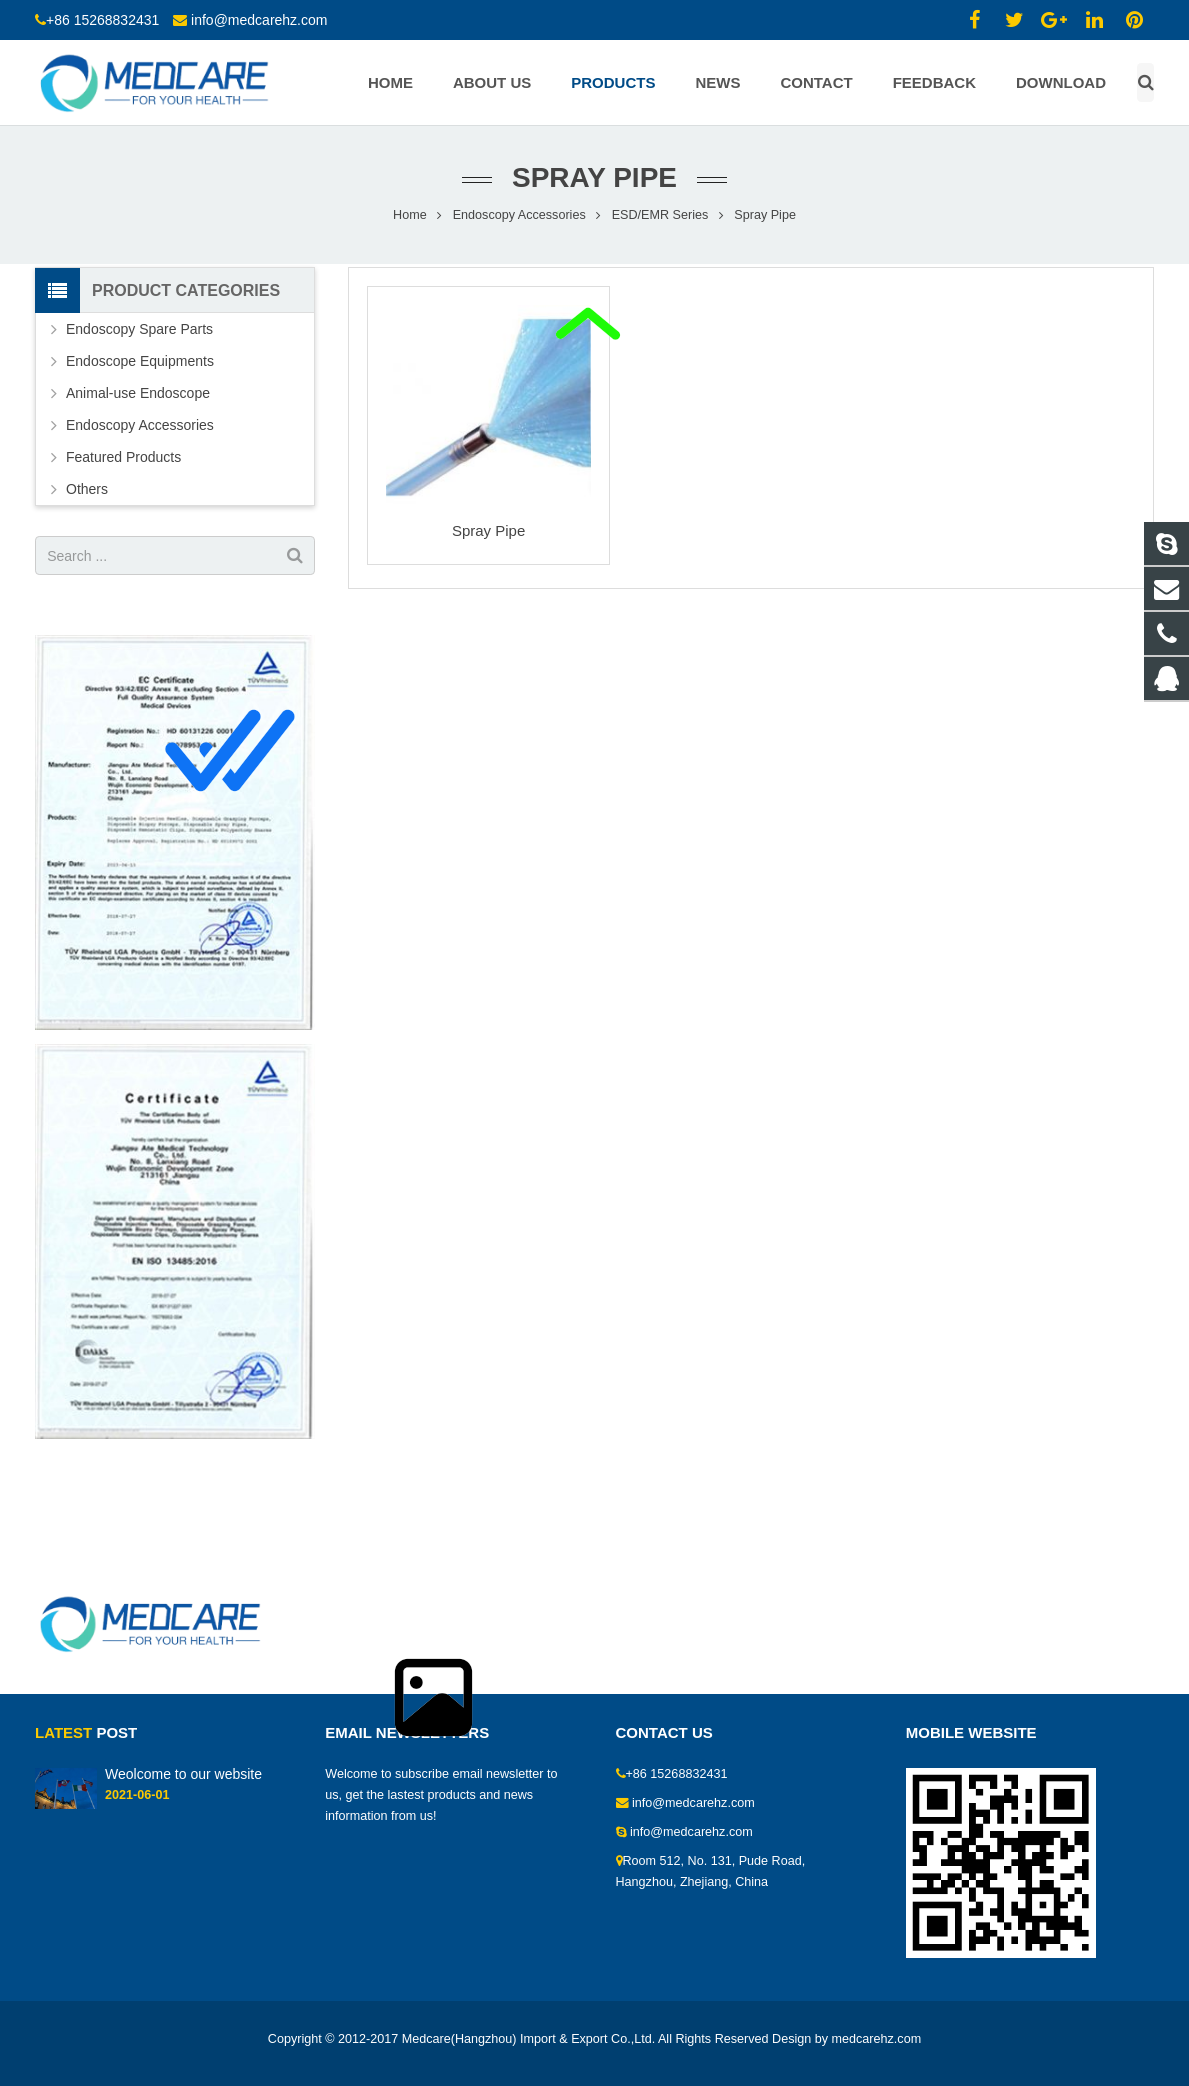 The width and height of the screenshot is (1189, 2086). Describe the element at coordinates (588, 326) in the screenshot. I see `collapse an expanded section or menu` at that location.